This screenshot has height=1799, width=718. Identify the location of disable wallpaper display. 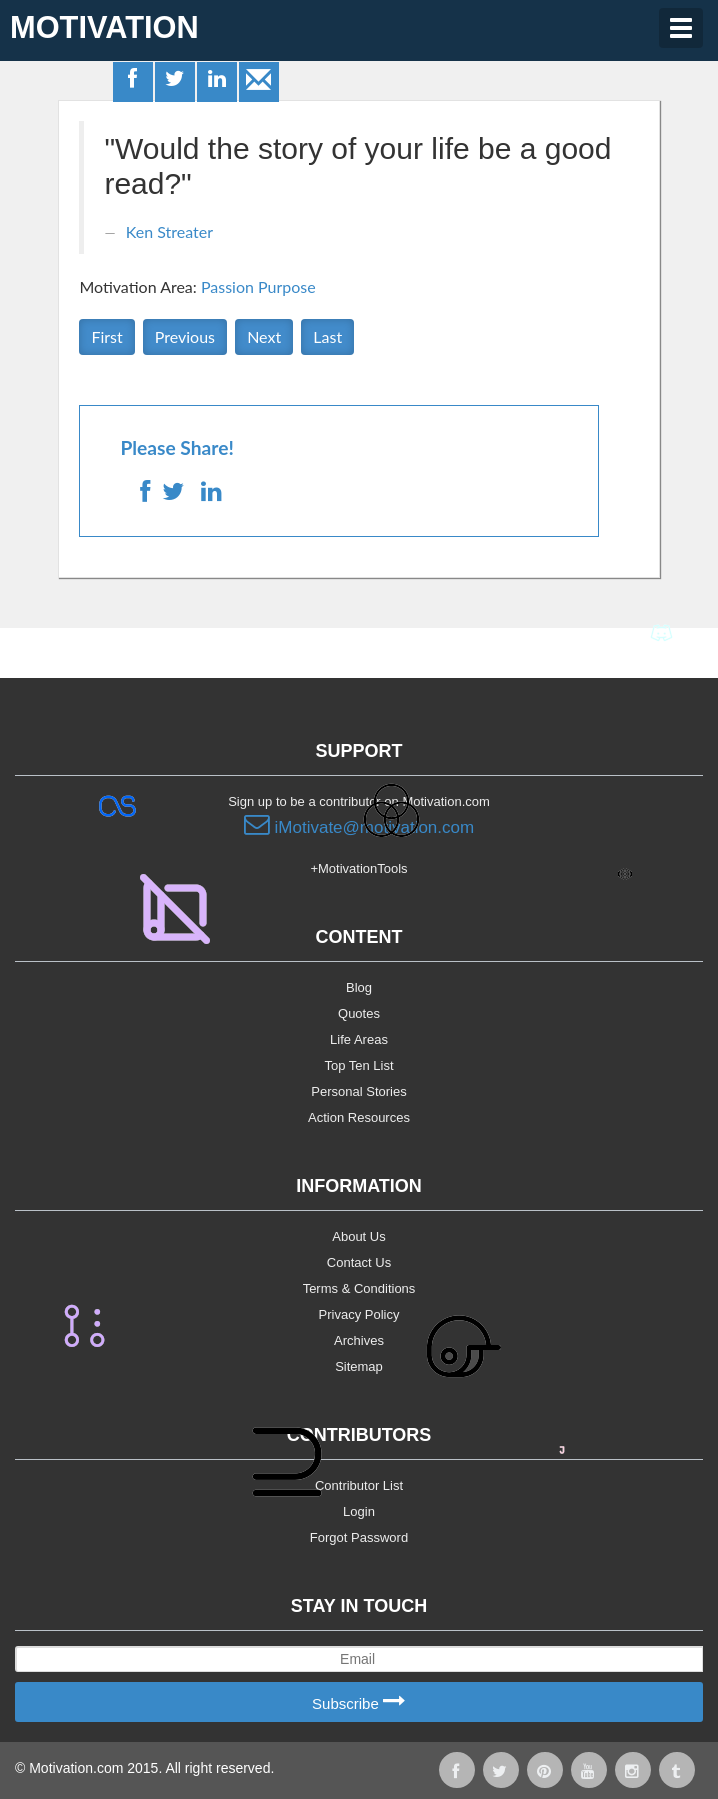
(175, 909).